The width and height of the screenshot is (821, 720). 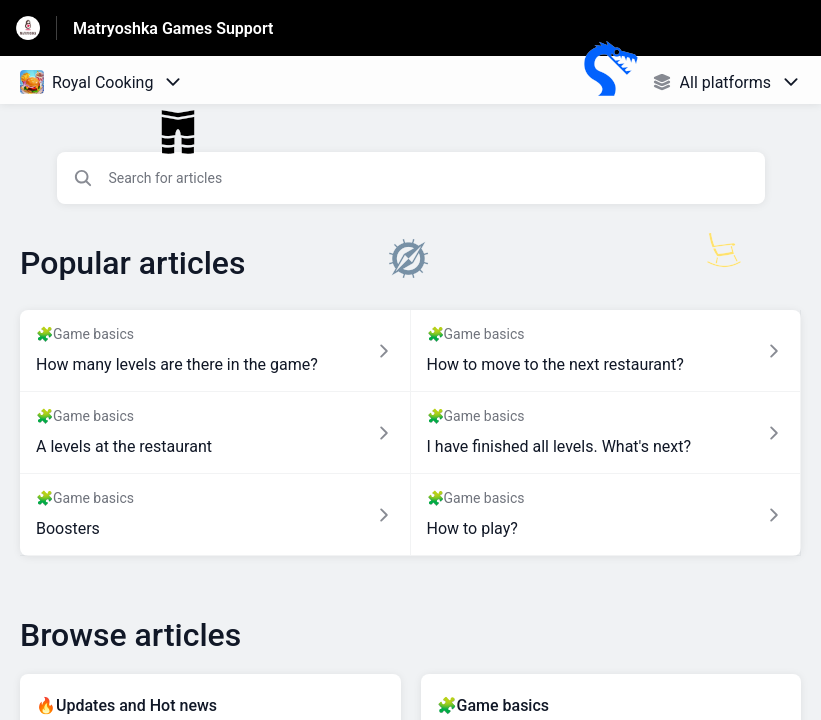 I want to click on browse furniture or home decor items, so click(x=724, y=250).